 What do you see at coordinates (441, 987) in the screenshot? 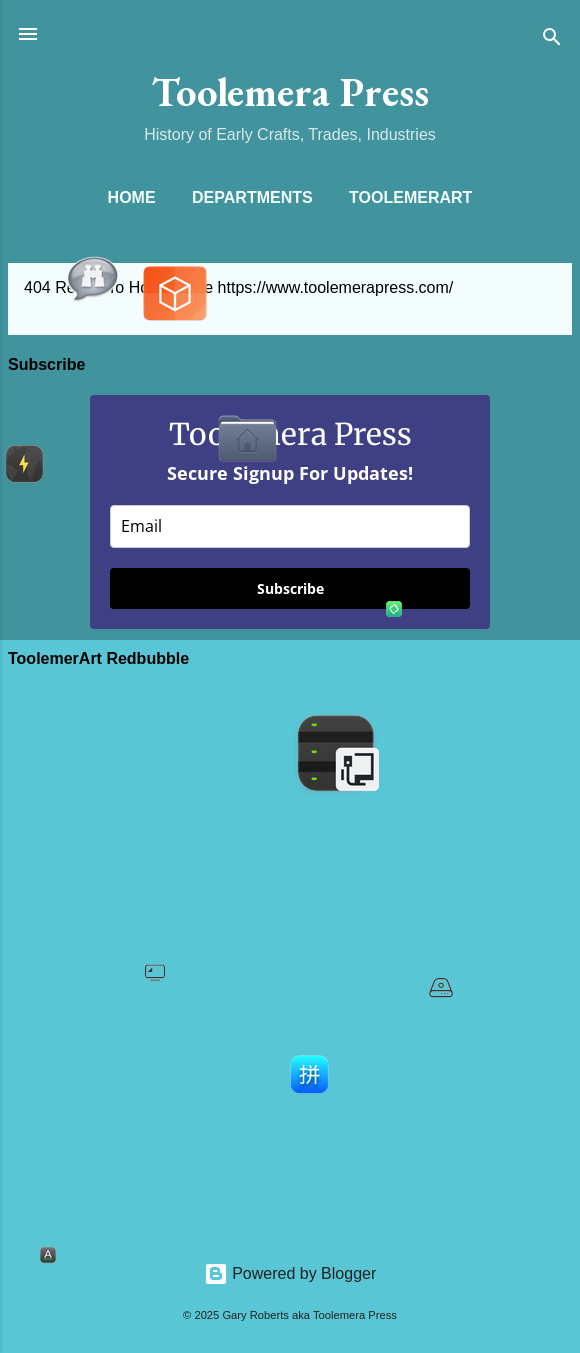
I see `indicates a firewire-connected hard drive` at bounding box center [441, 987].